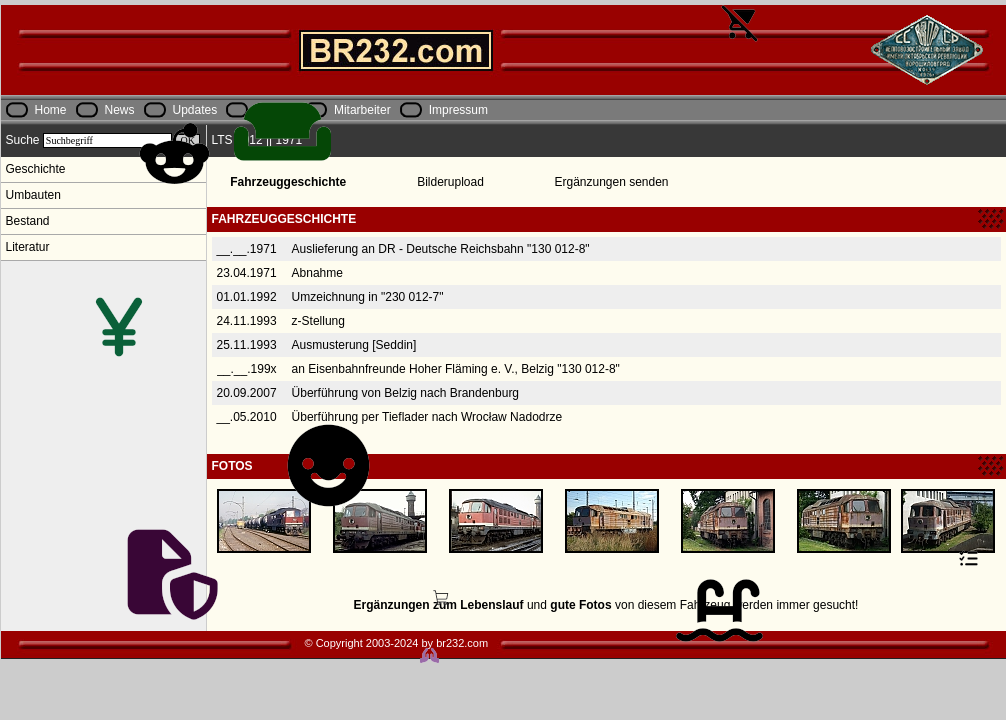 The height and width of the screenshot is (720, 1006). What do you see at coordinates (740, 22) in the screenshot?
I see `remove item from shopping cart` at bounding box center [740, 22].